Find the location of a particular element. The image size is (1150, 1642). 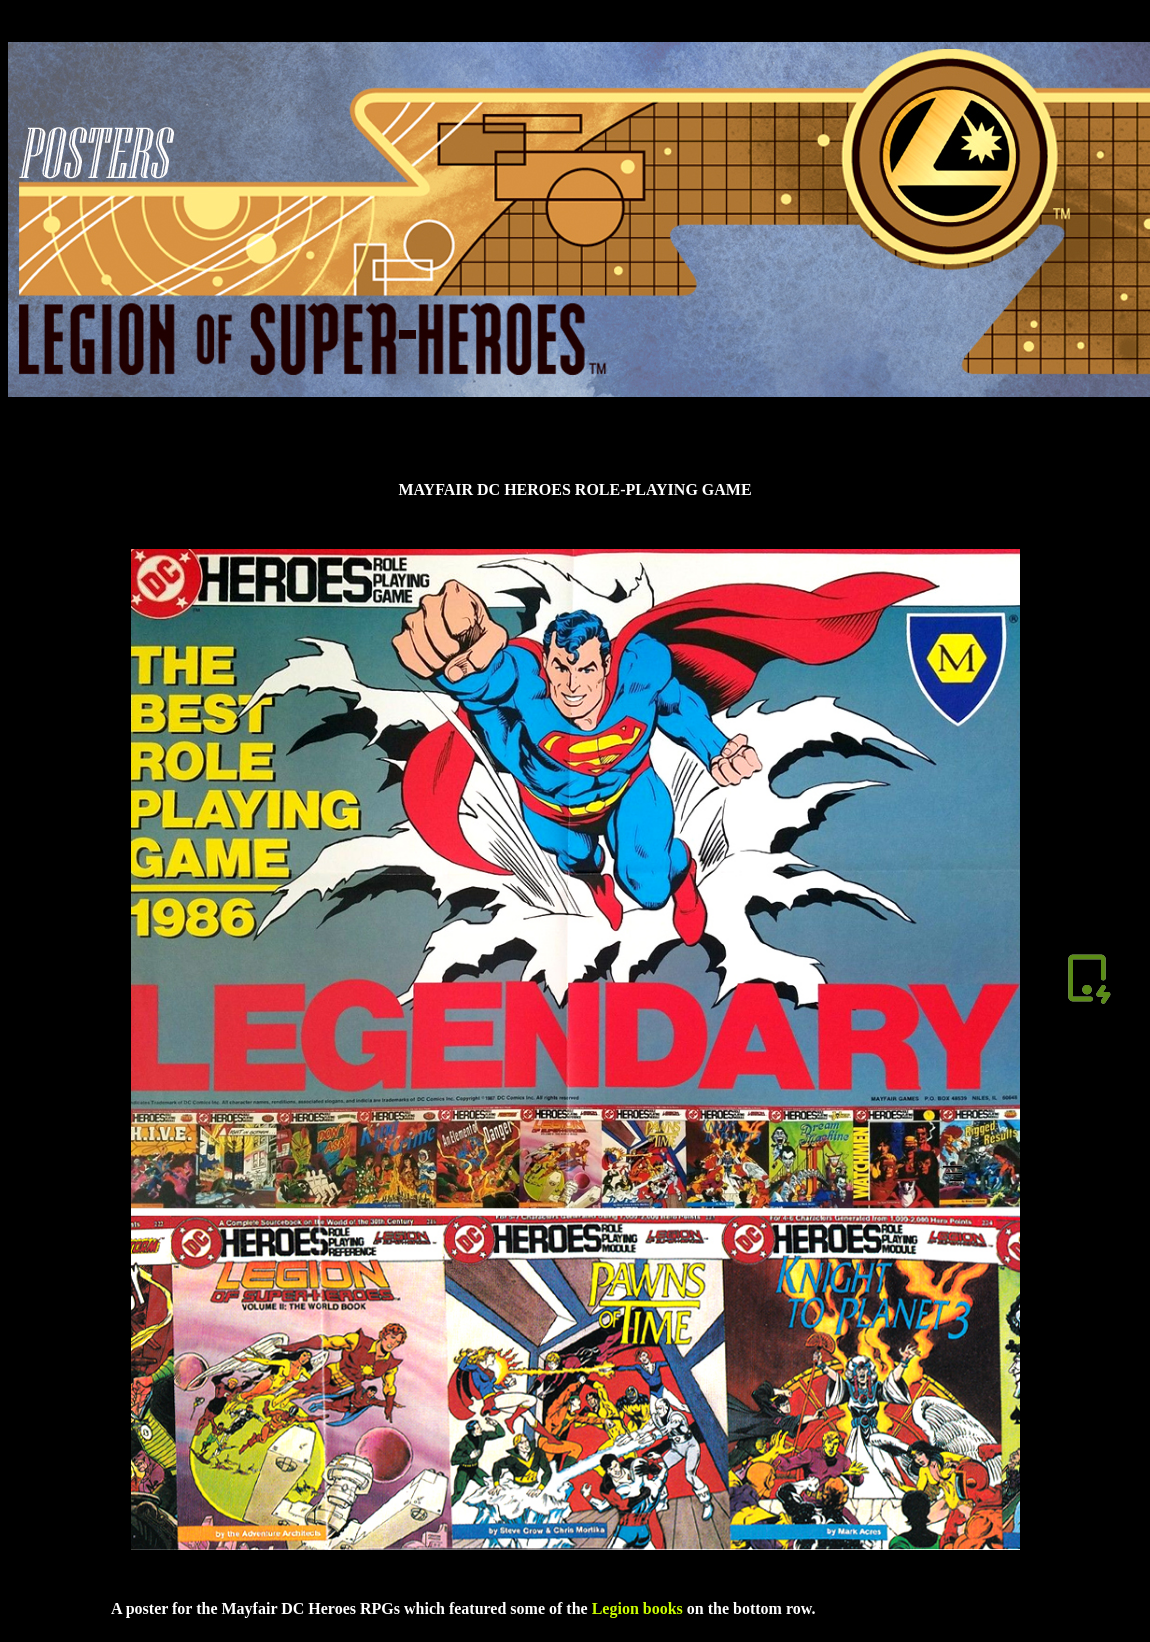

open navigation menu is located at coordinates (952, 1173).